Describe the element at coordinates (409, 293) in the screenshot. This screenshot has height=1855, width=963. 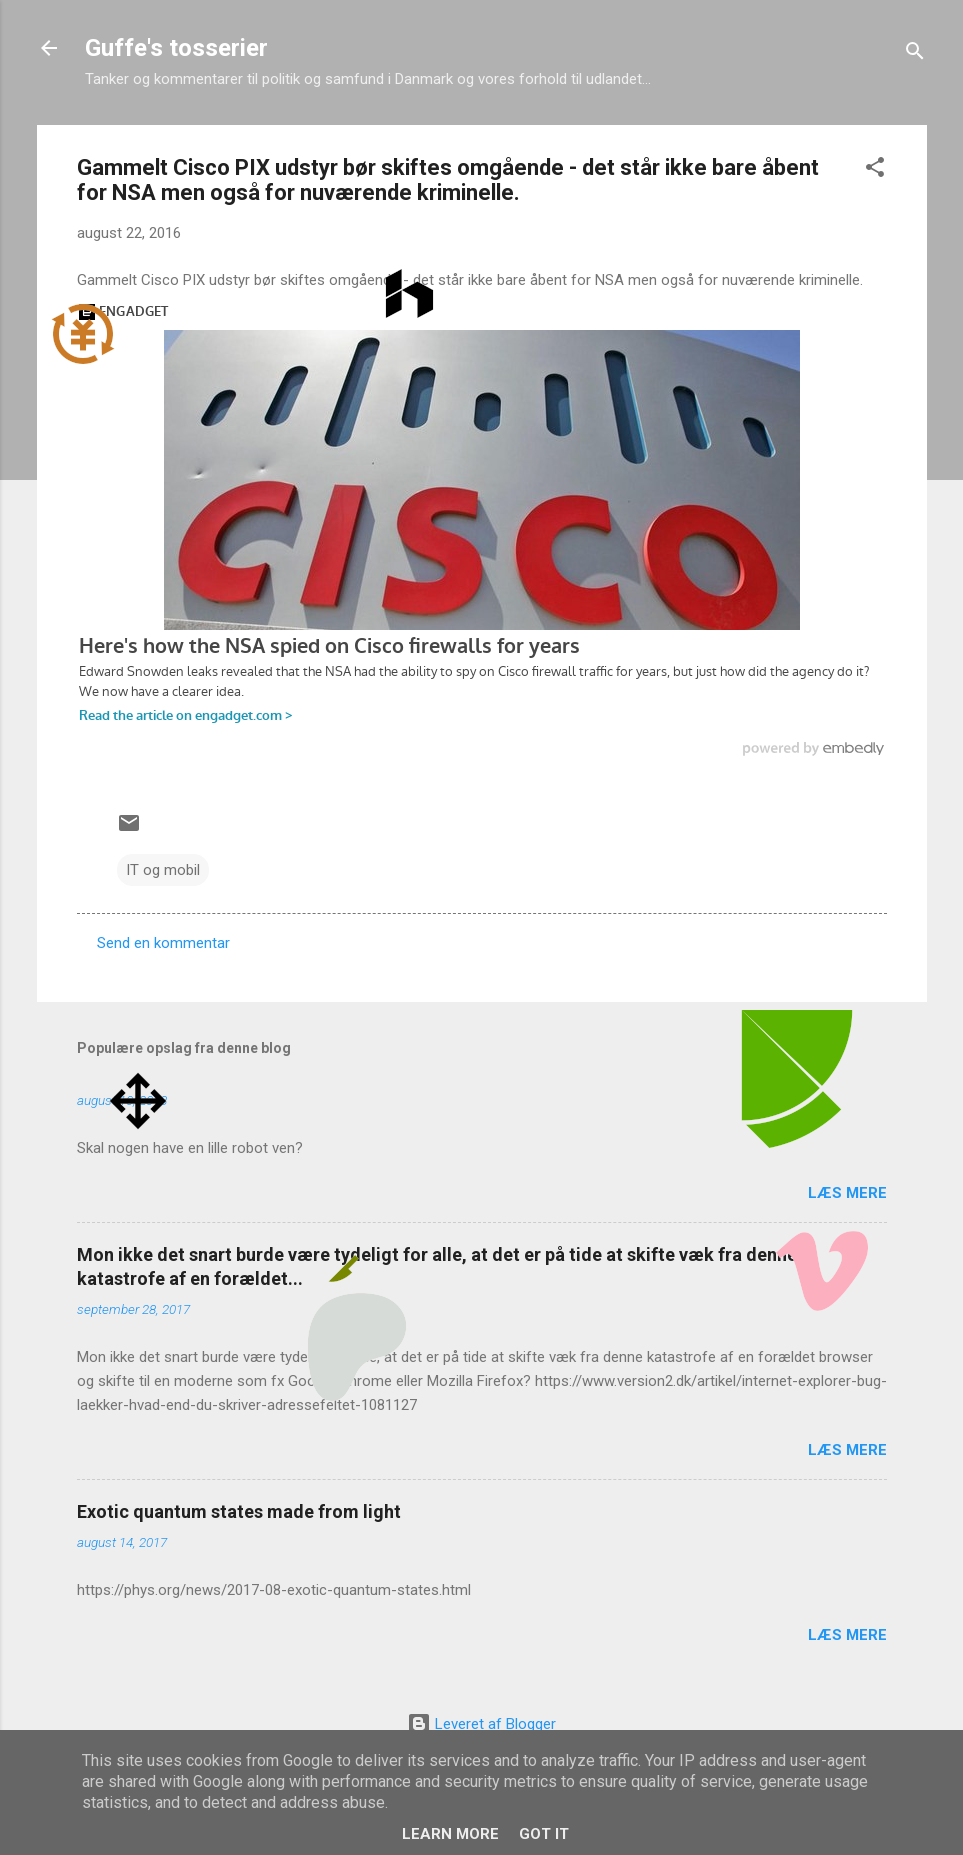
I see `open the Hearth app` at that location.